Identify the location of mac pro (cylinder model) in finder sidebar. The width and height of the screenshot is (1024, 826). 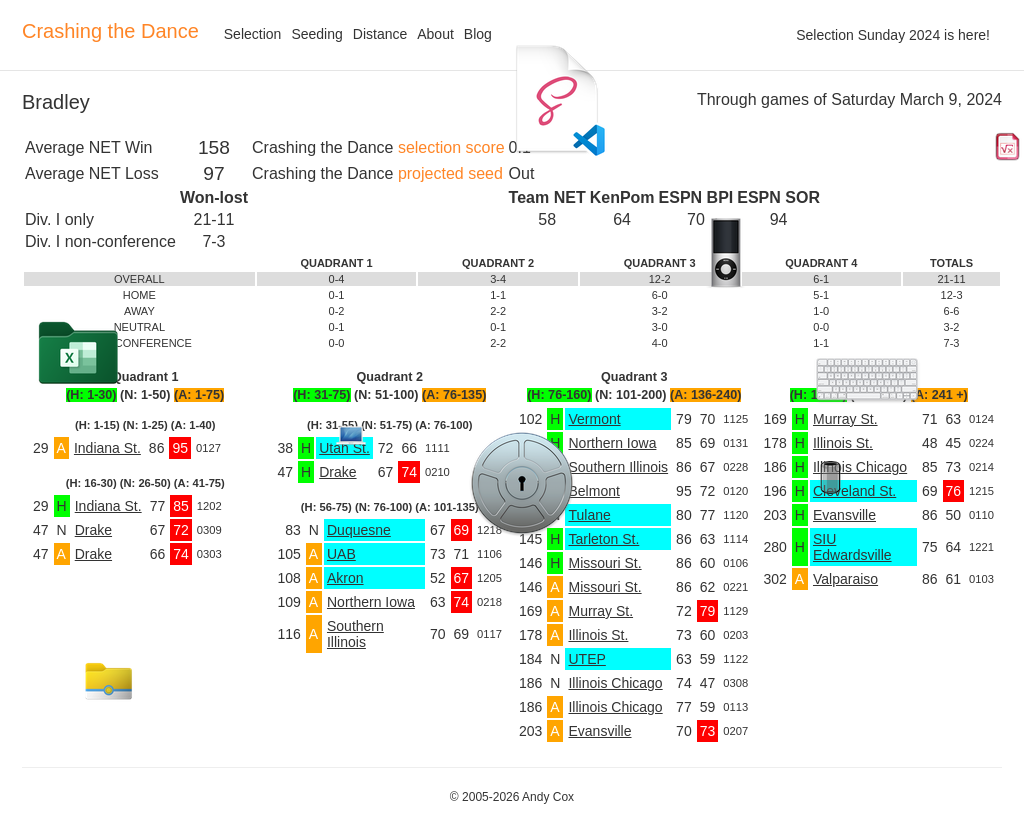
(830, 477).